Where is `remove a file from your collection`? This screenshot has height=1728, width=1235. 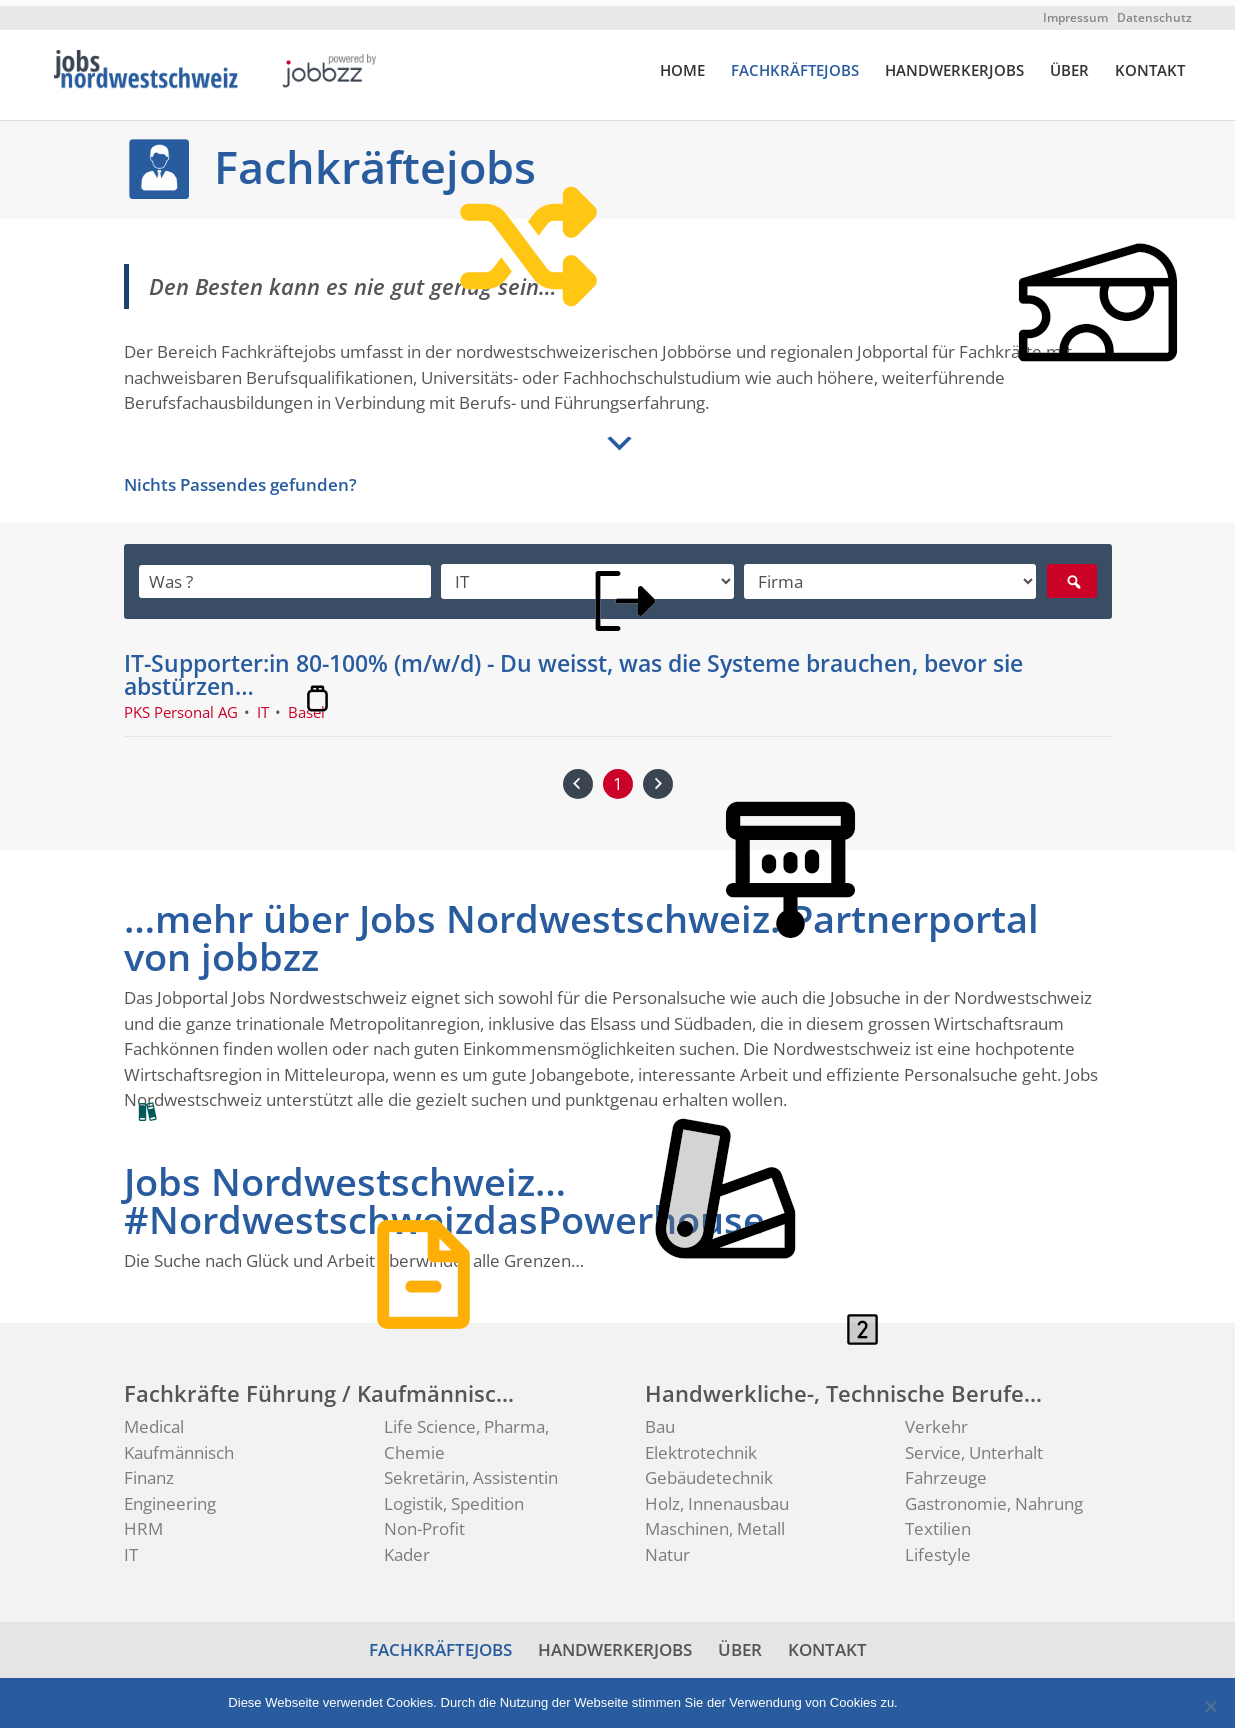 remove a file from your collection is located at coordinates (423, 1274).